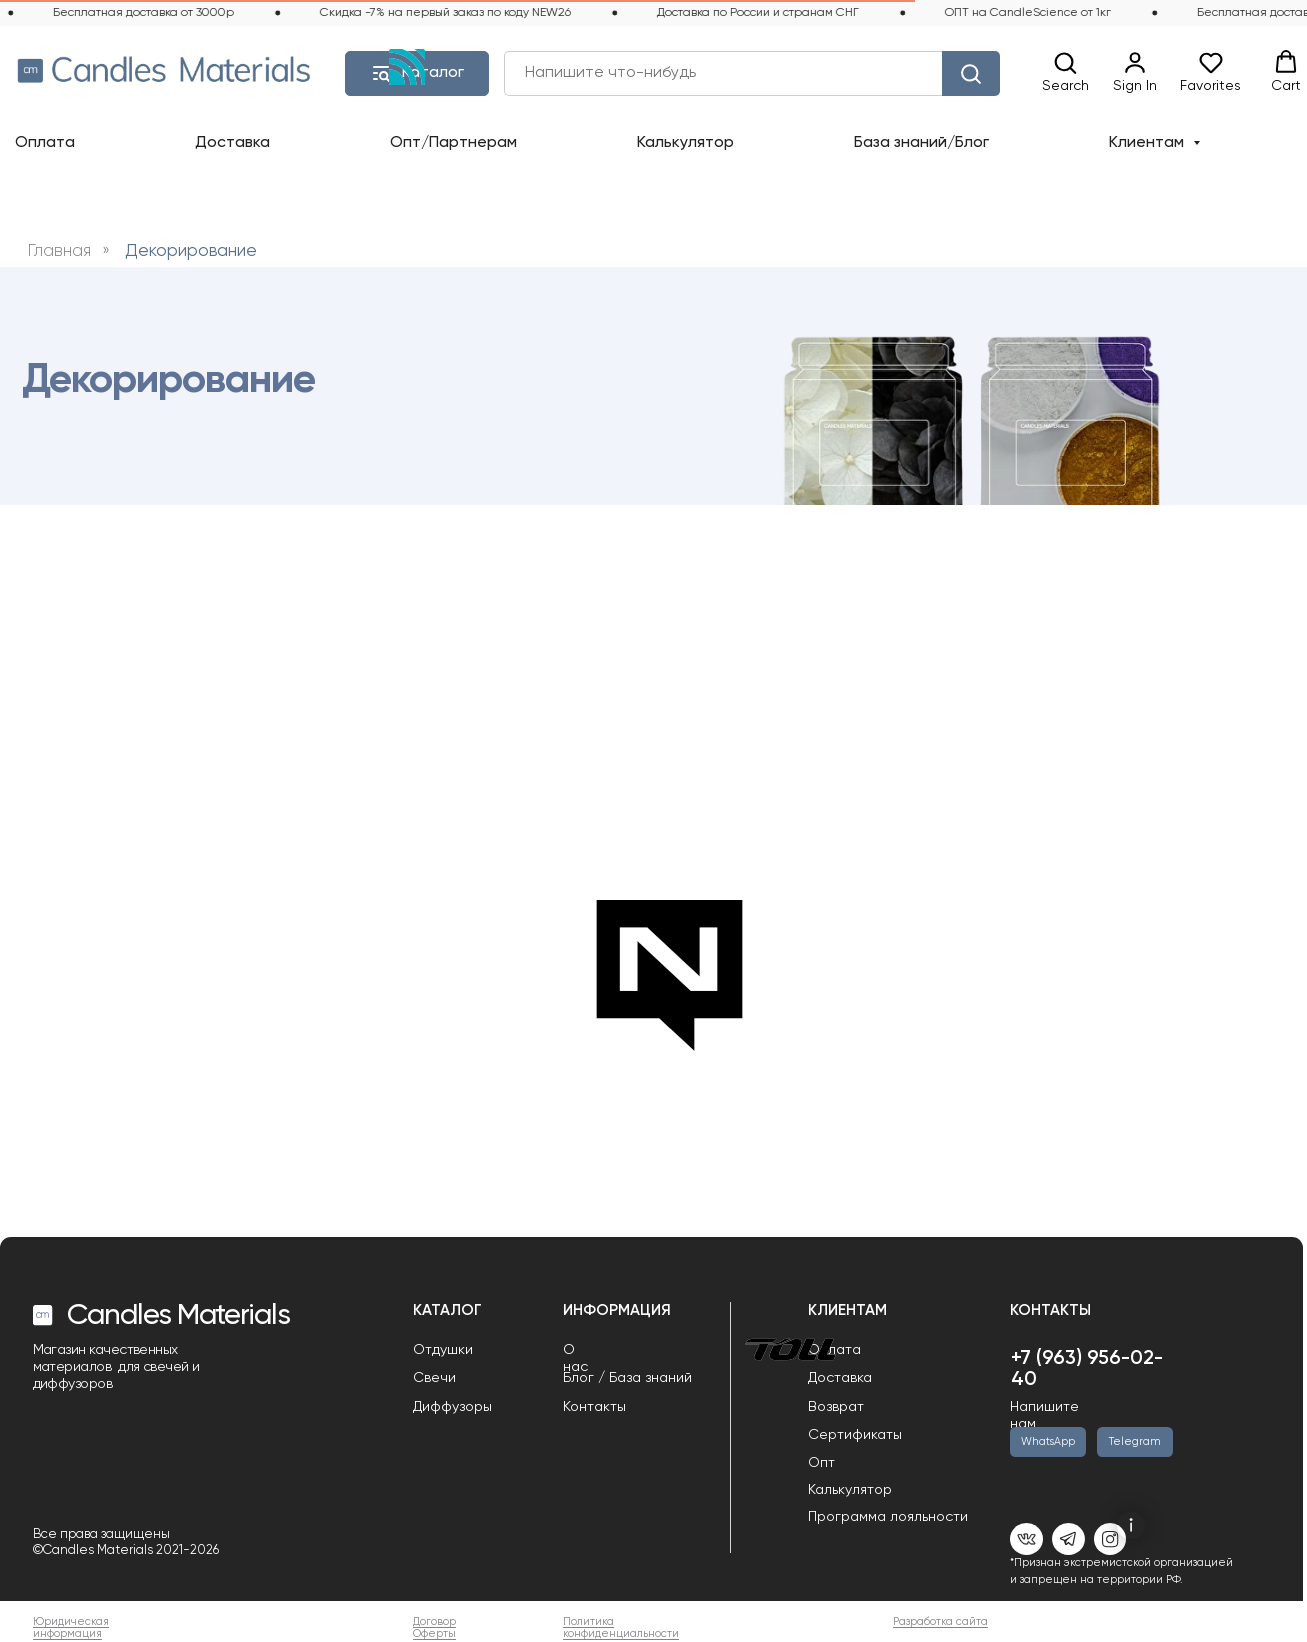  What do you see at coordinates (669, 975) in the screenshot?
I see `NATS.io messaging system logo` at bounding box center [669, 975].